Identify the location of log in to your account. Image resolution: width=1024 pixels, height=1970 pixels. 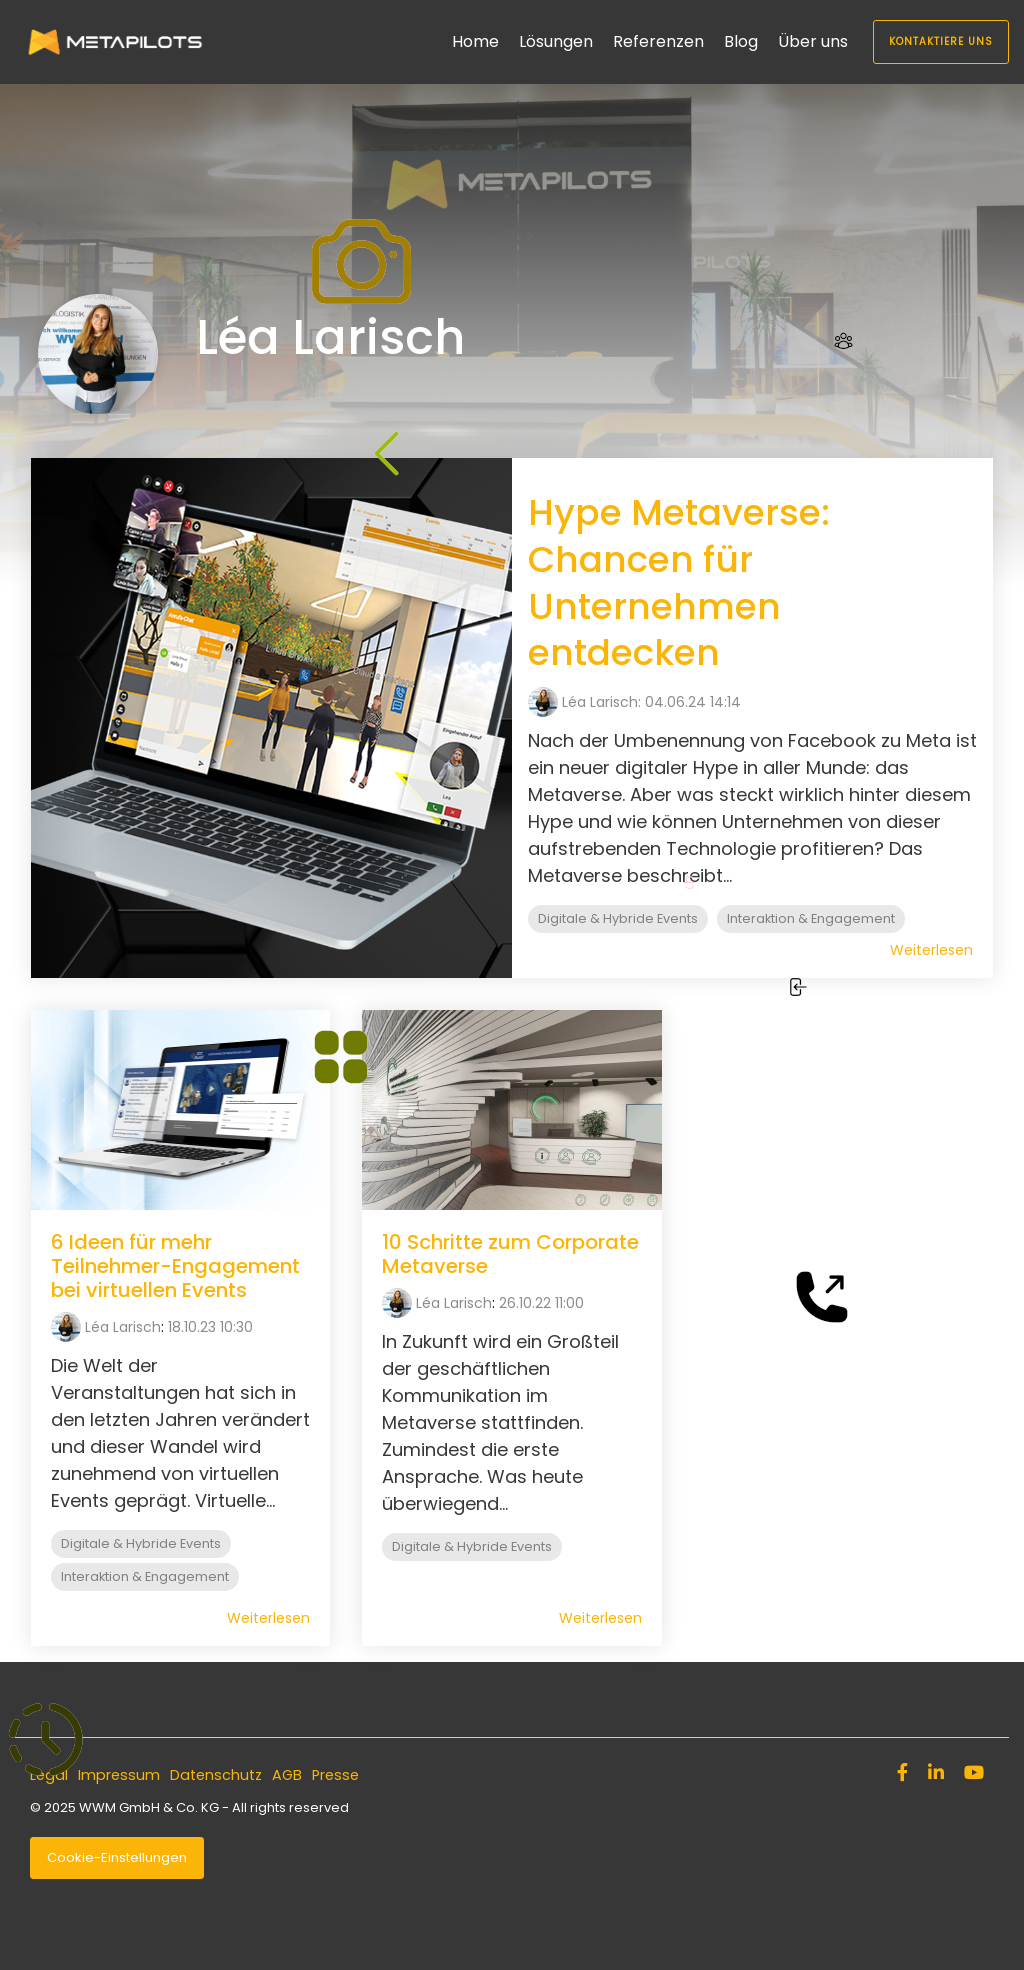
(797, 987).